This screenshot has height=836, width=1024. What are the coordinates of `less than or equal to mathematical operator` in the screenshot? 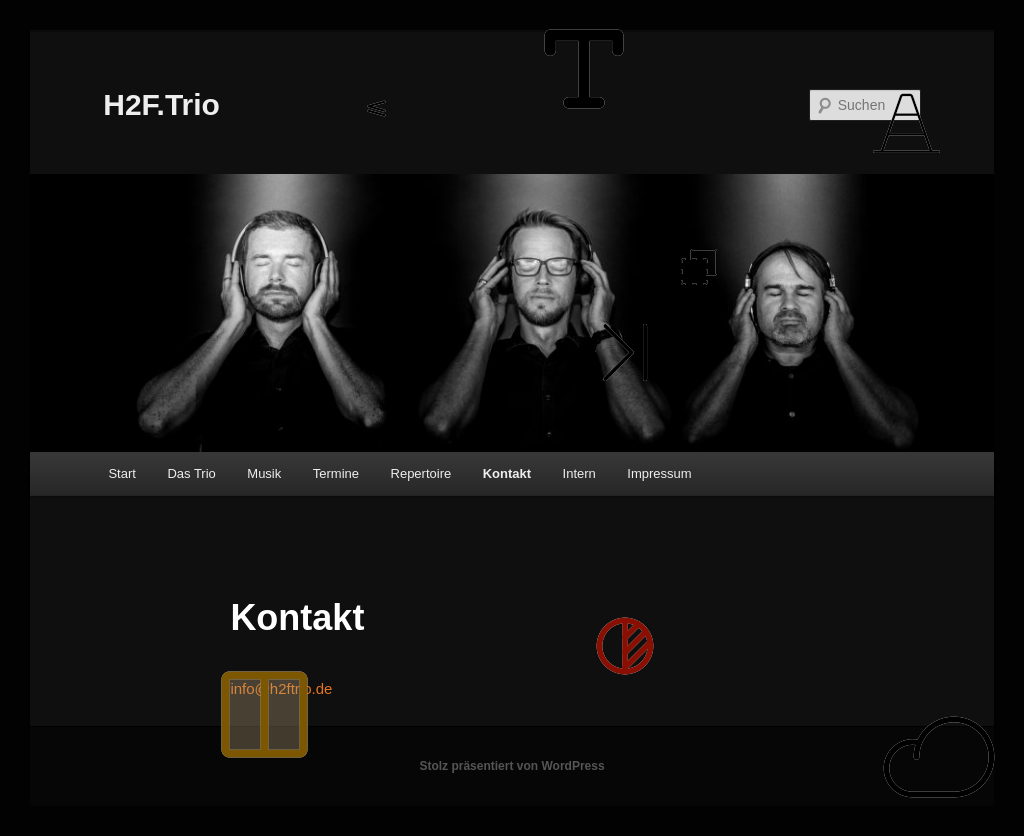 It's located at (376, 108).